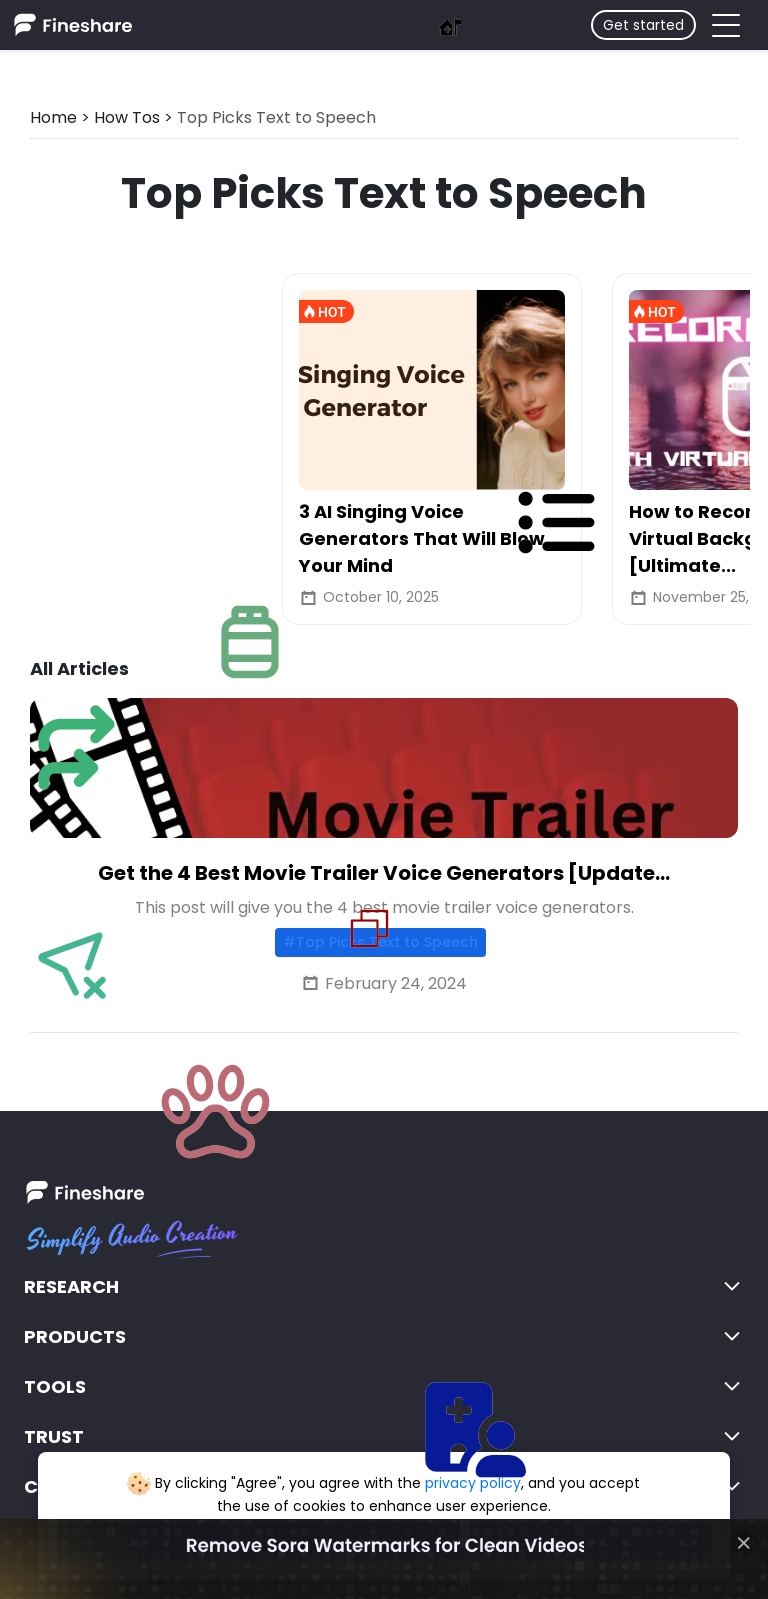 This screenshot has height=1599, width=768. Describe the element at coordinates (215, 1111) in the screenshot. I see `access pet-related features or settings` at that location.